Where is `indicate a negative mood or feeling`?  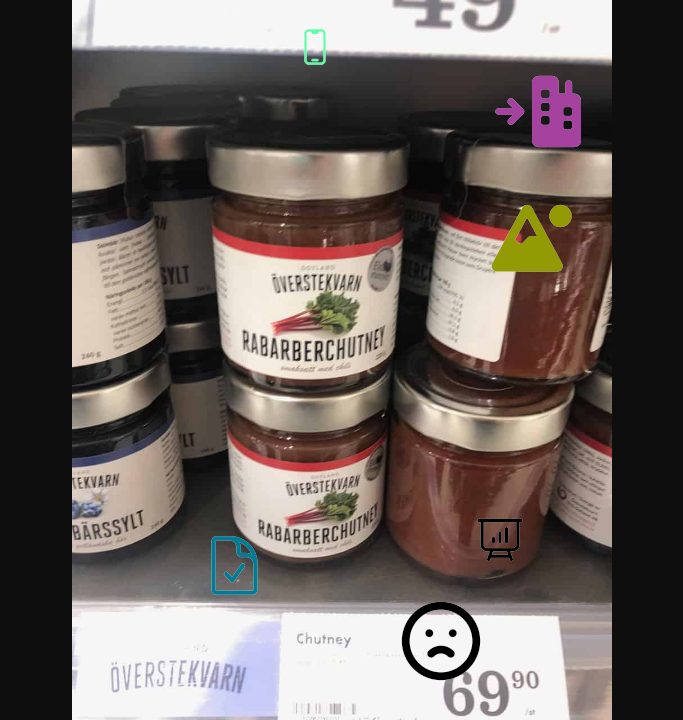 indicate a negative mood or feeling is located at coordinates (441, 641).